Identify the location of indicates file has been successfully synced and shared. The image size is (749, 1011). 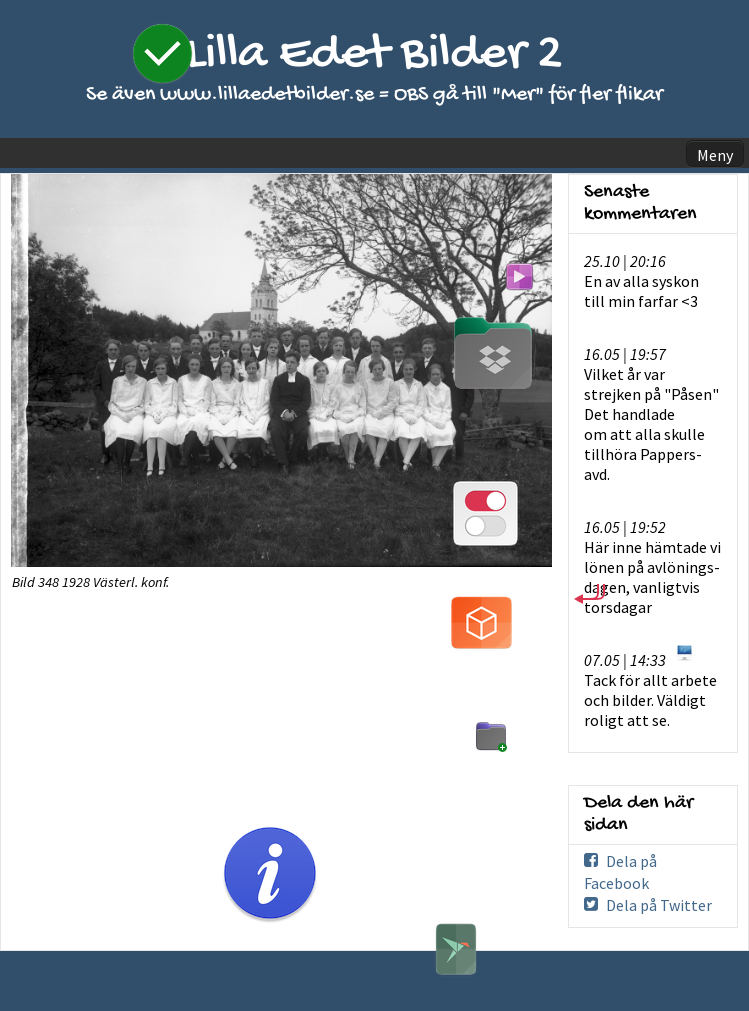
(162, 53).